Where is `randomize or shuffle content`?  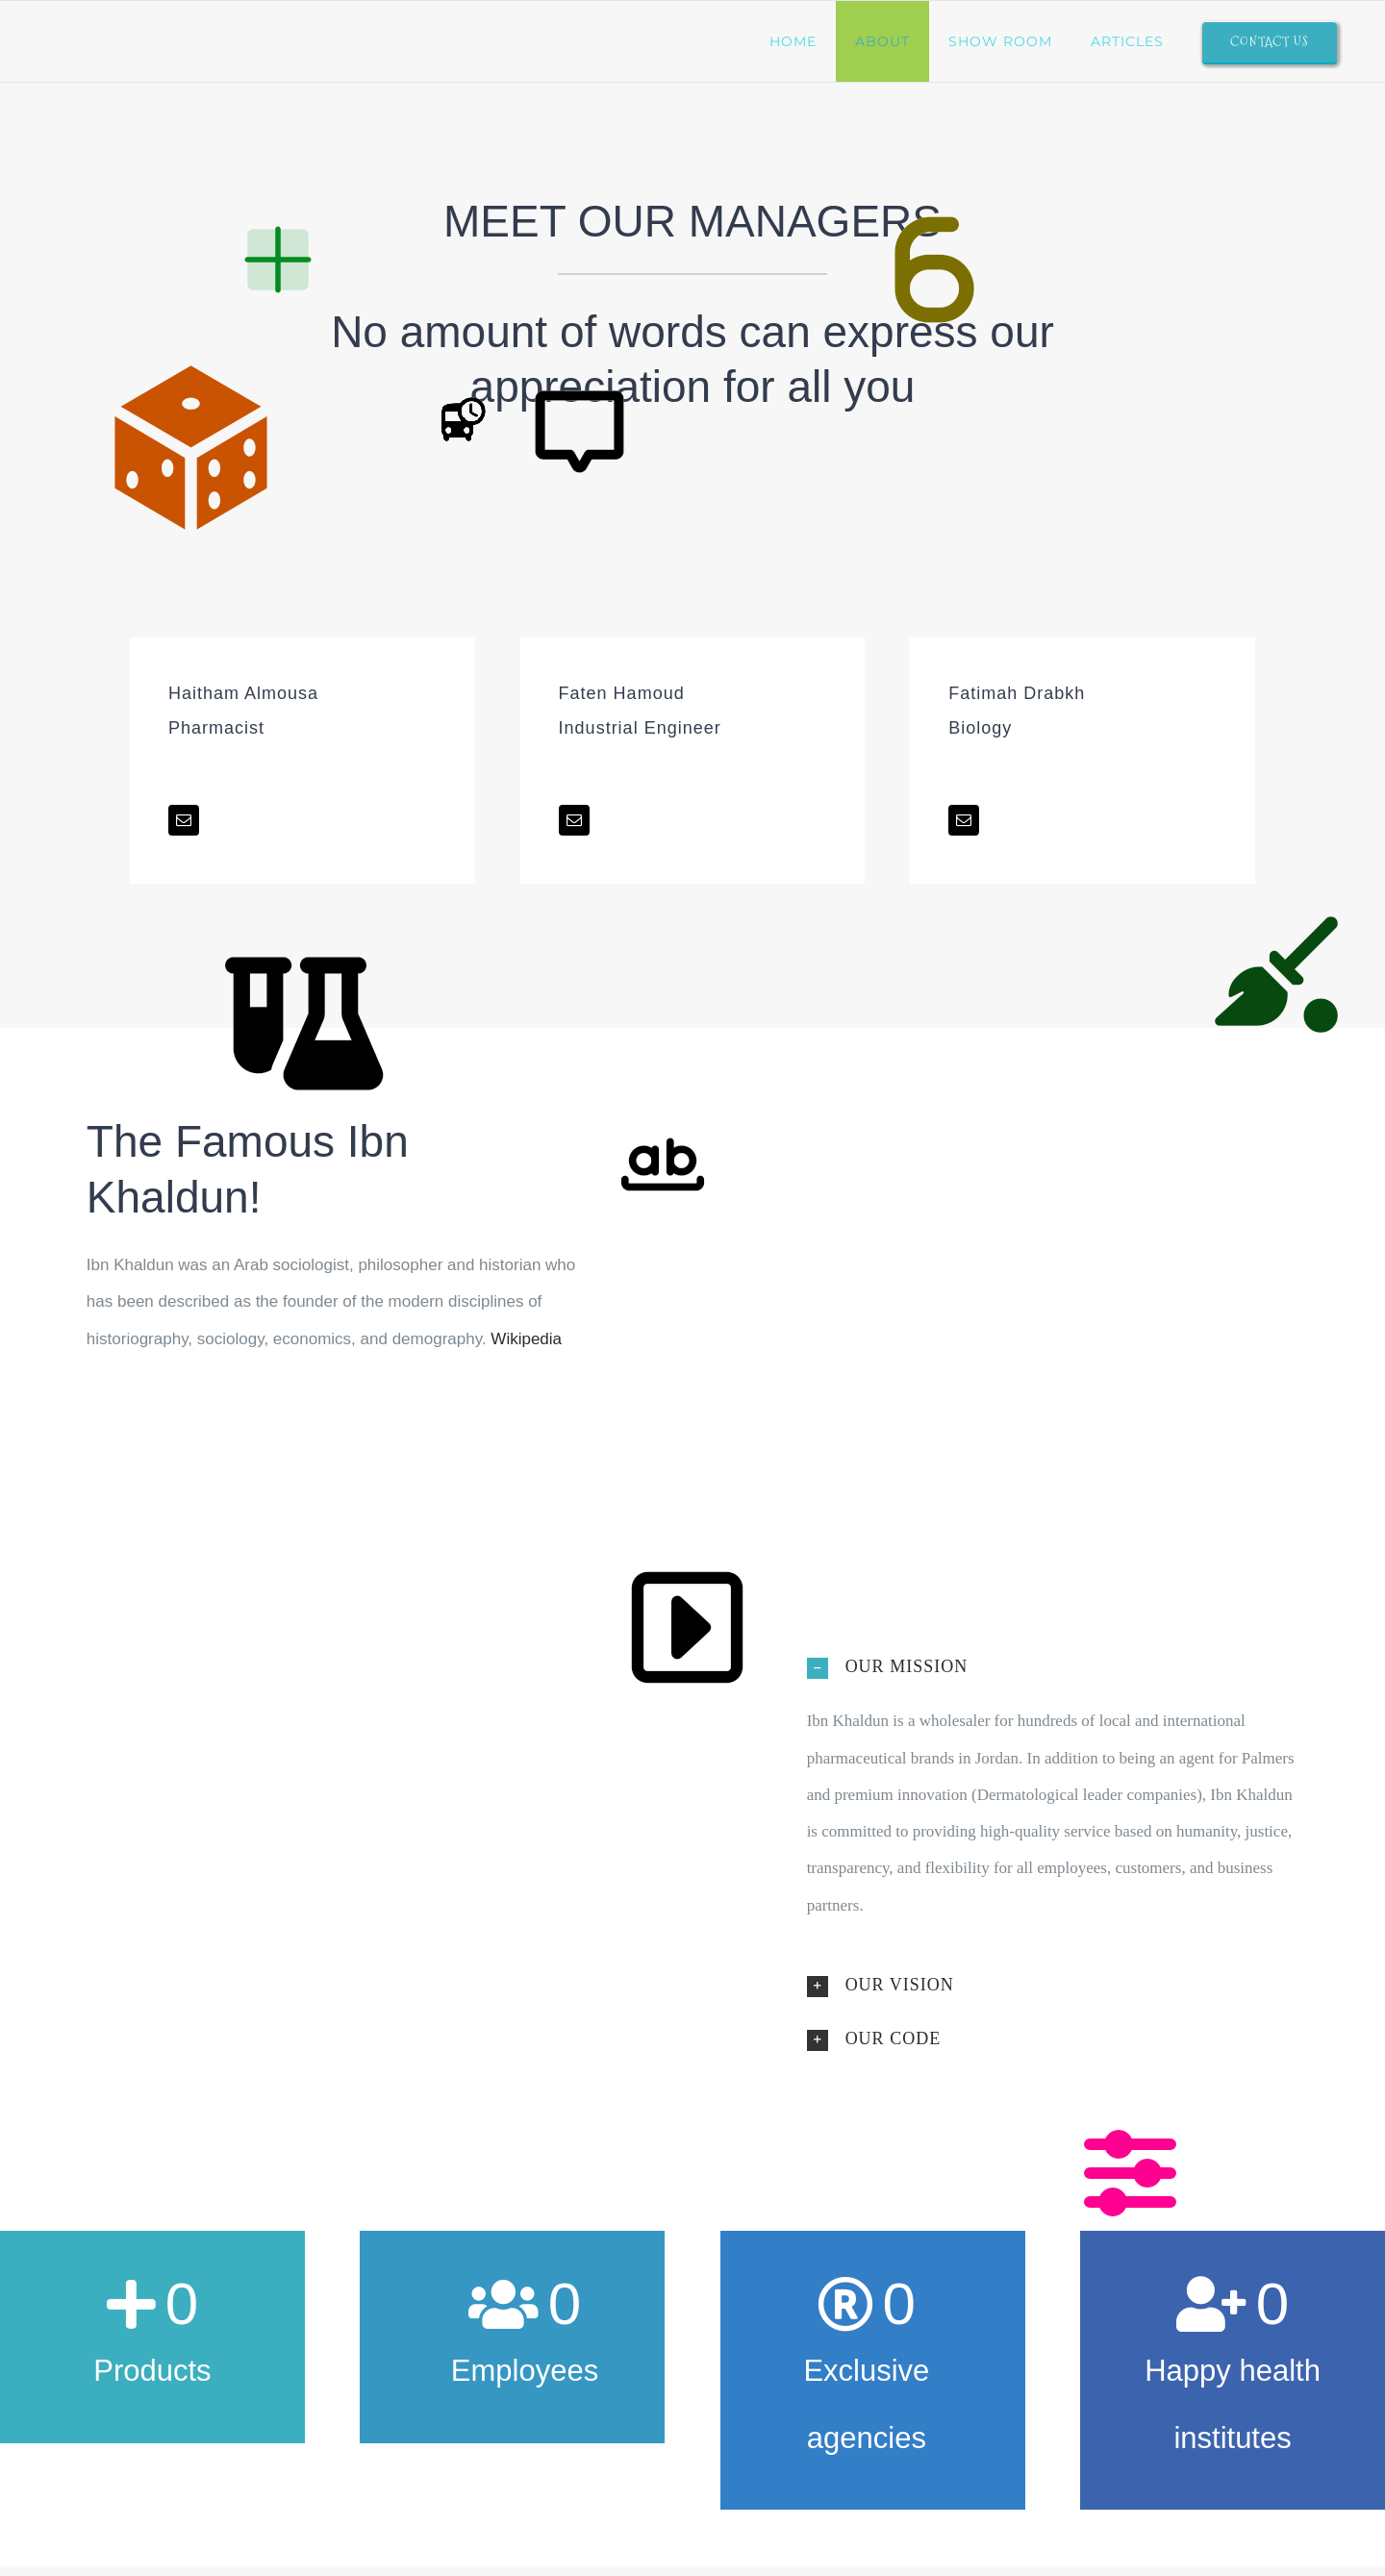
randomize or shuffle content is located at coordinates (190, 447).